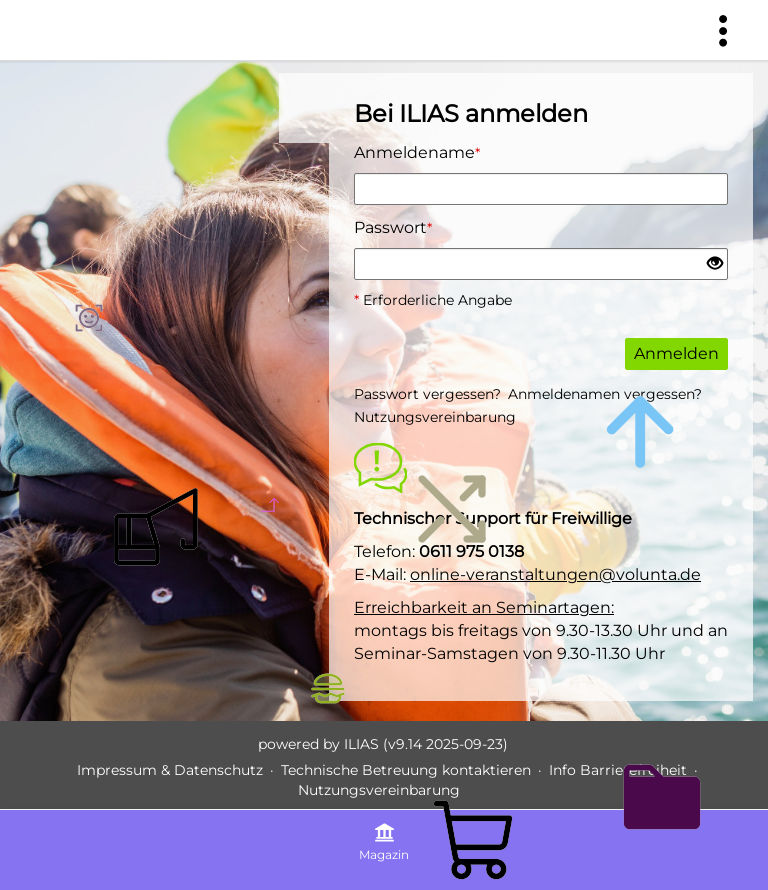 The image size is (768, 890). What do you see at coordinates (328, 689) in the screenshot?
I see `view food or restaurant options` at bounding box center [328, 689].